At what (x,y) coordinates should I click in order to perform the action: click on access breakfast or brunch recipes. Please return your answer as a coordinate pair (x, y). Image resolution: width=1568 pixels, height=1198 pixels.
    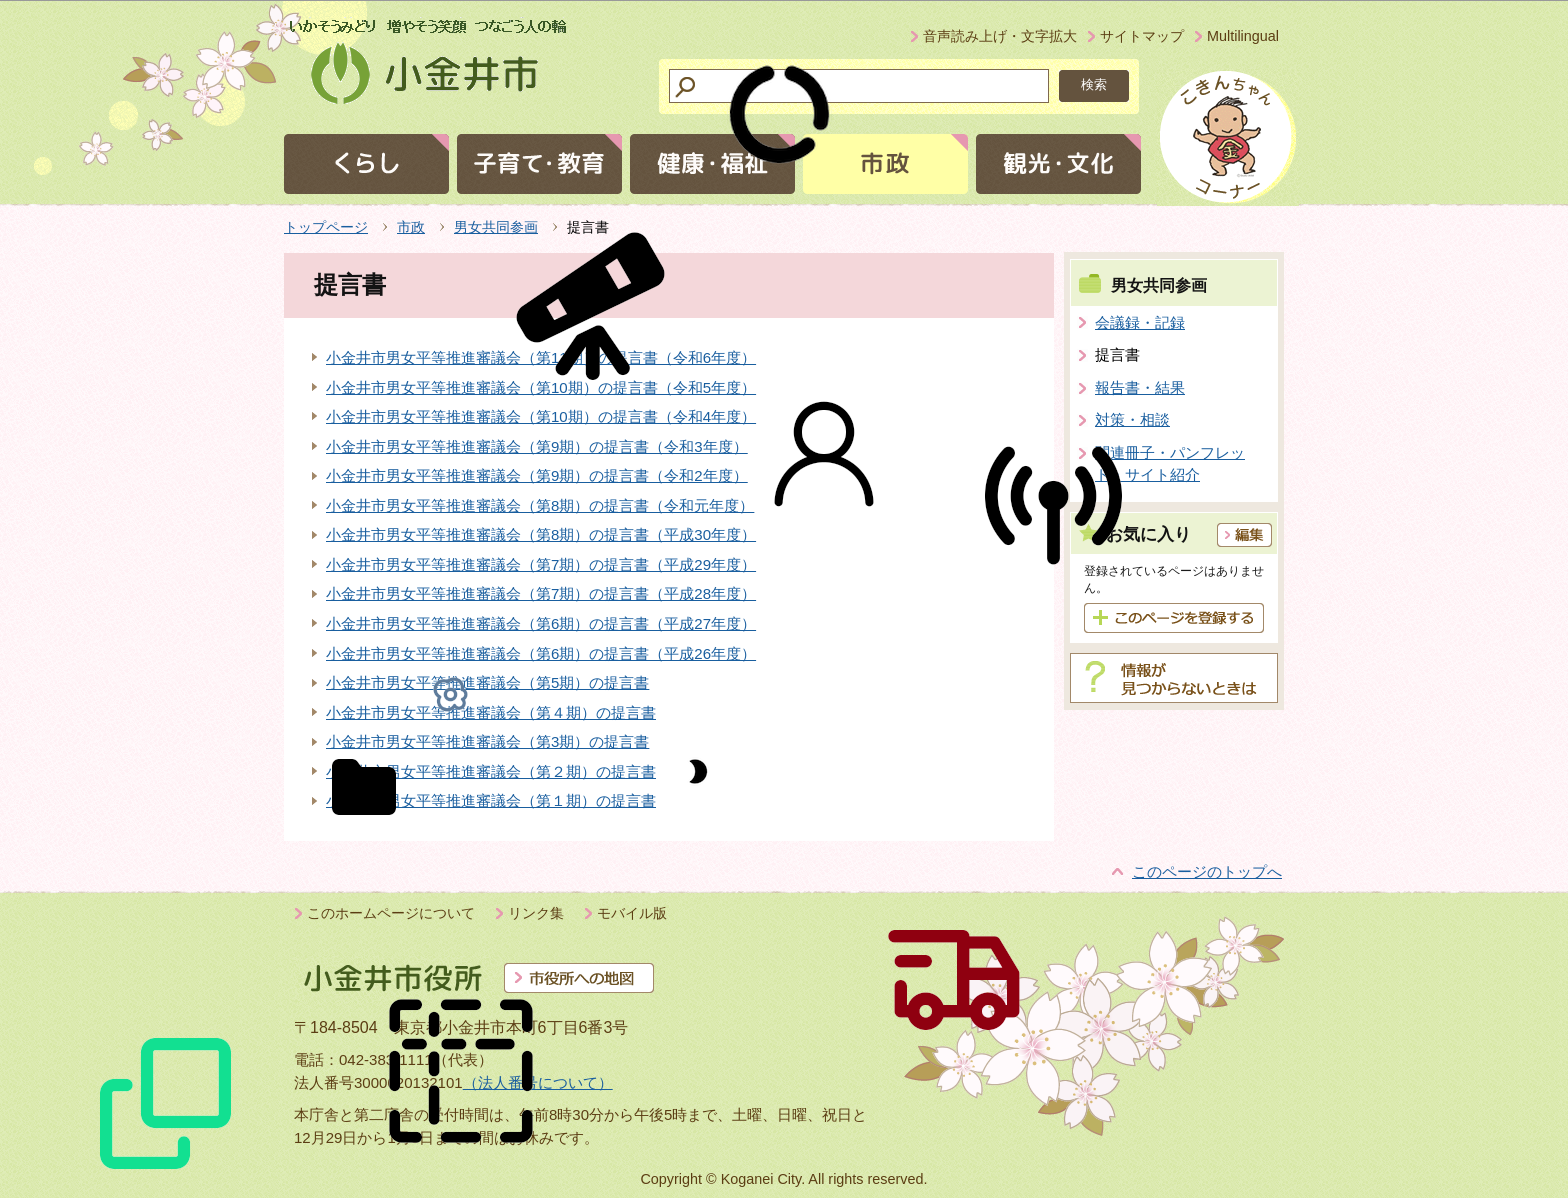
    Looking at the image, I should click on (450, 694).